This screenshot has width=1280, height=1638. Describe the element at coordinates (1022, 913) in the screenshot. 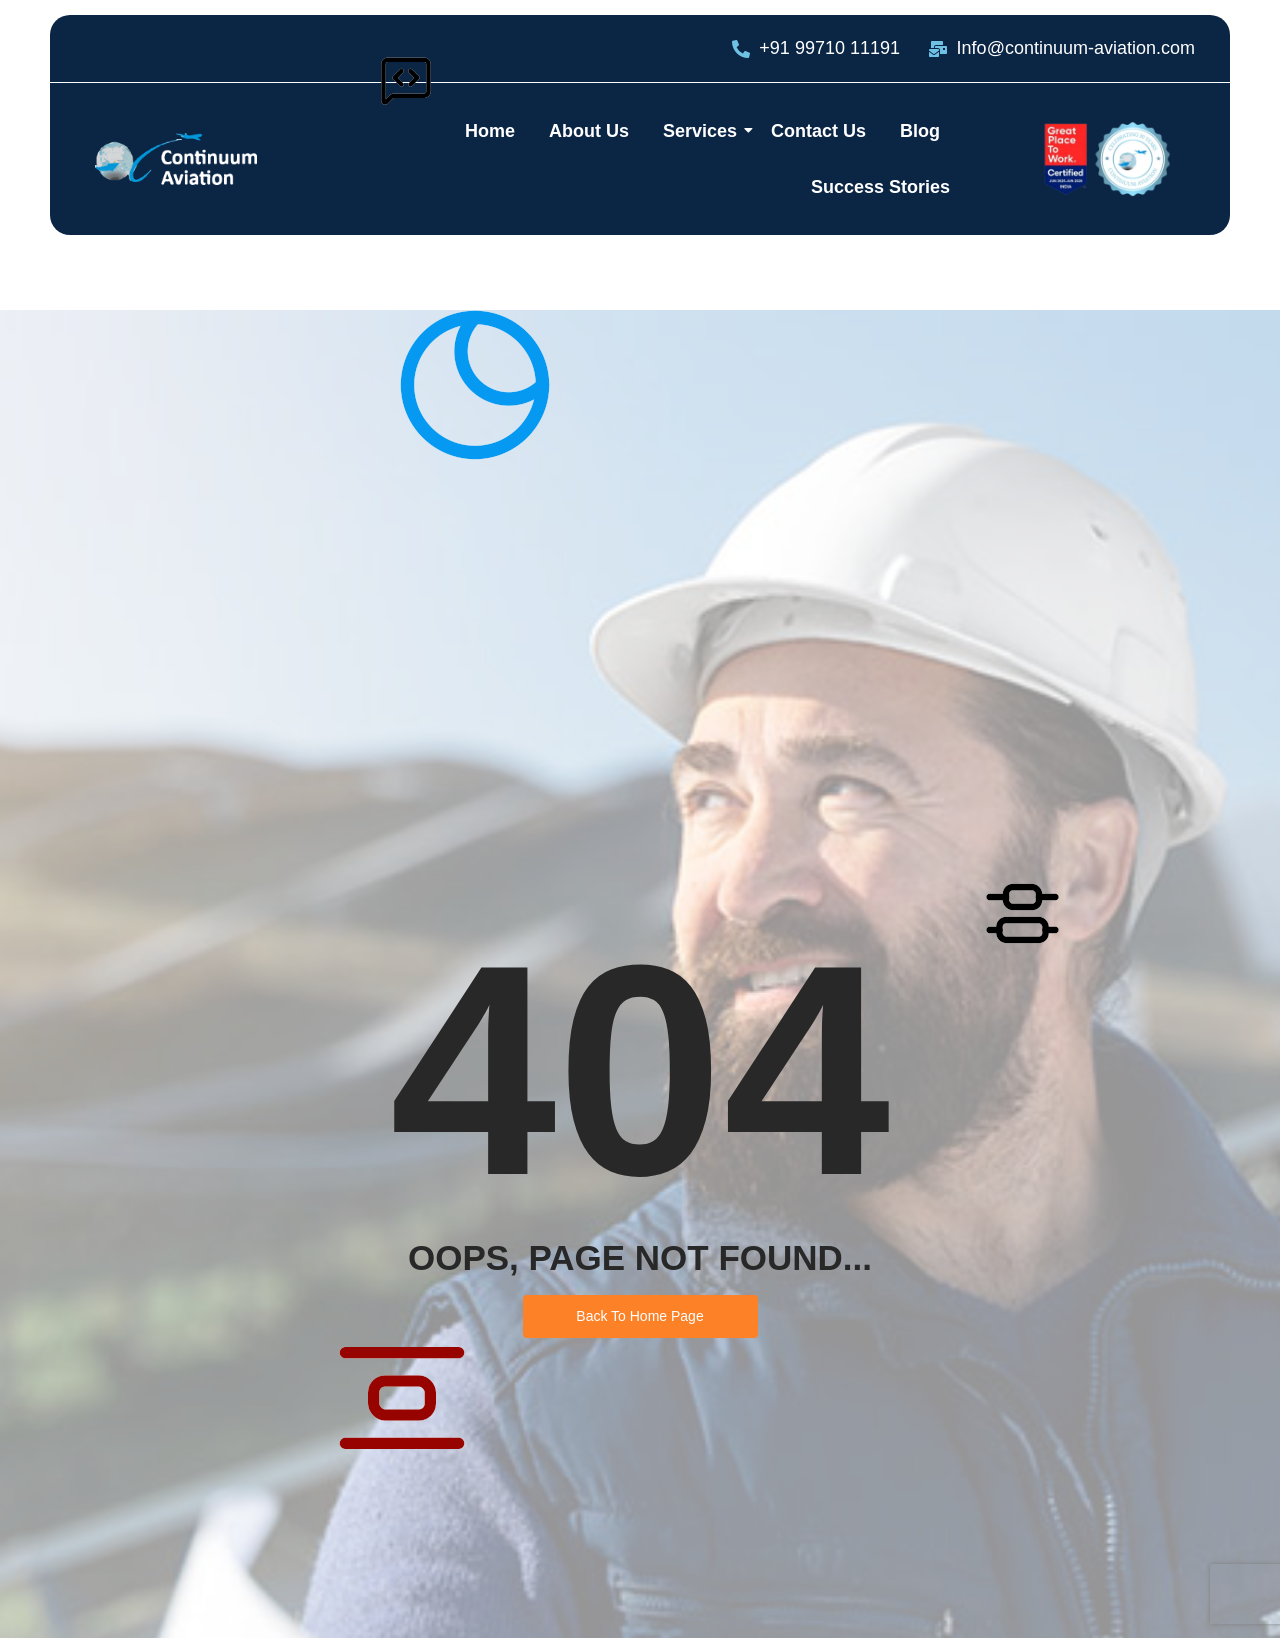

I see `distribute objects evenly with vertical center alignment` at that location.